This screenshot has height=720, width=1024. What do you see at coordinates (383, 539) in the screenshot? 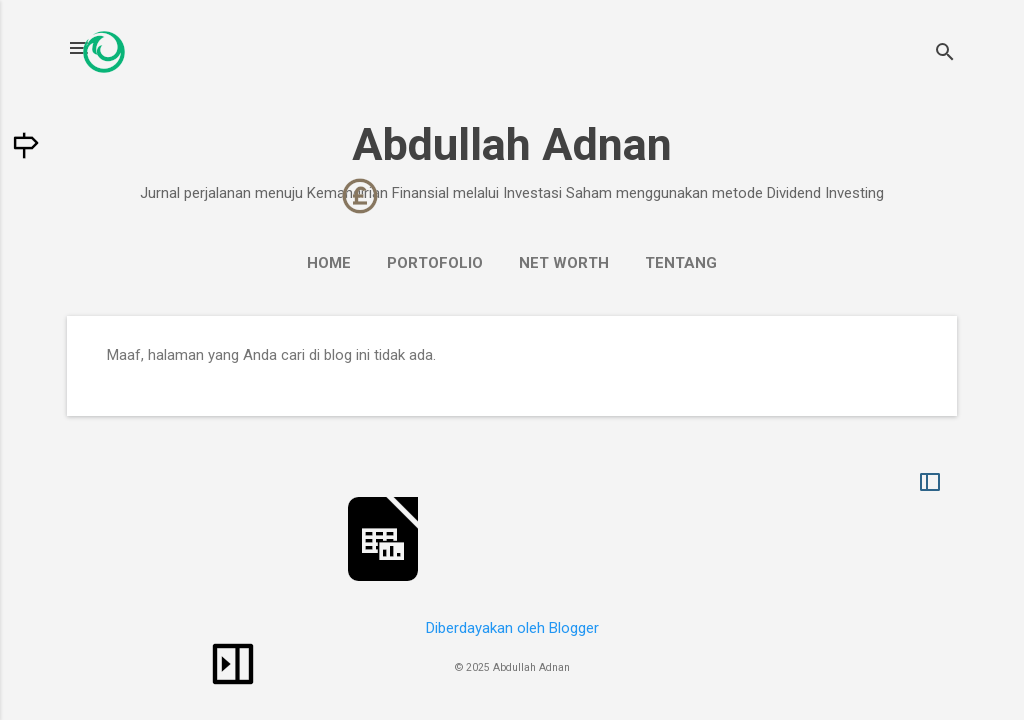
I see `open LibreOffice Calc spreadsheet application` at bounding box center [383, 539].